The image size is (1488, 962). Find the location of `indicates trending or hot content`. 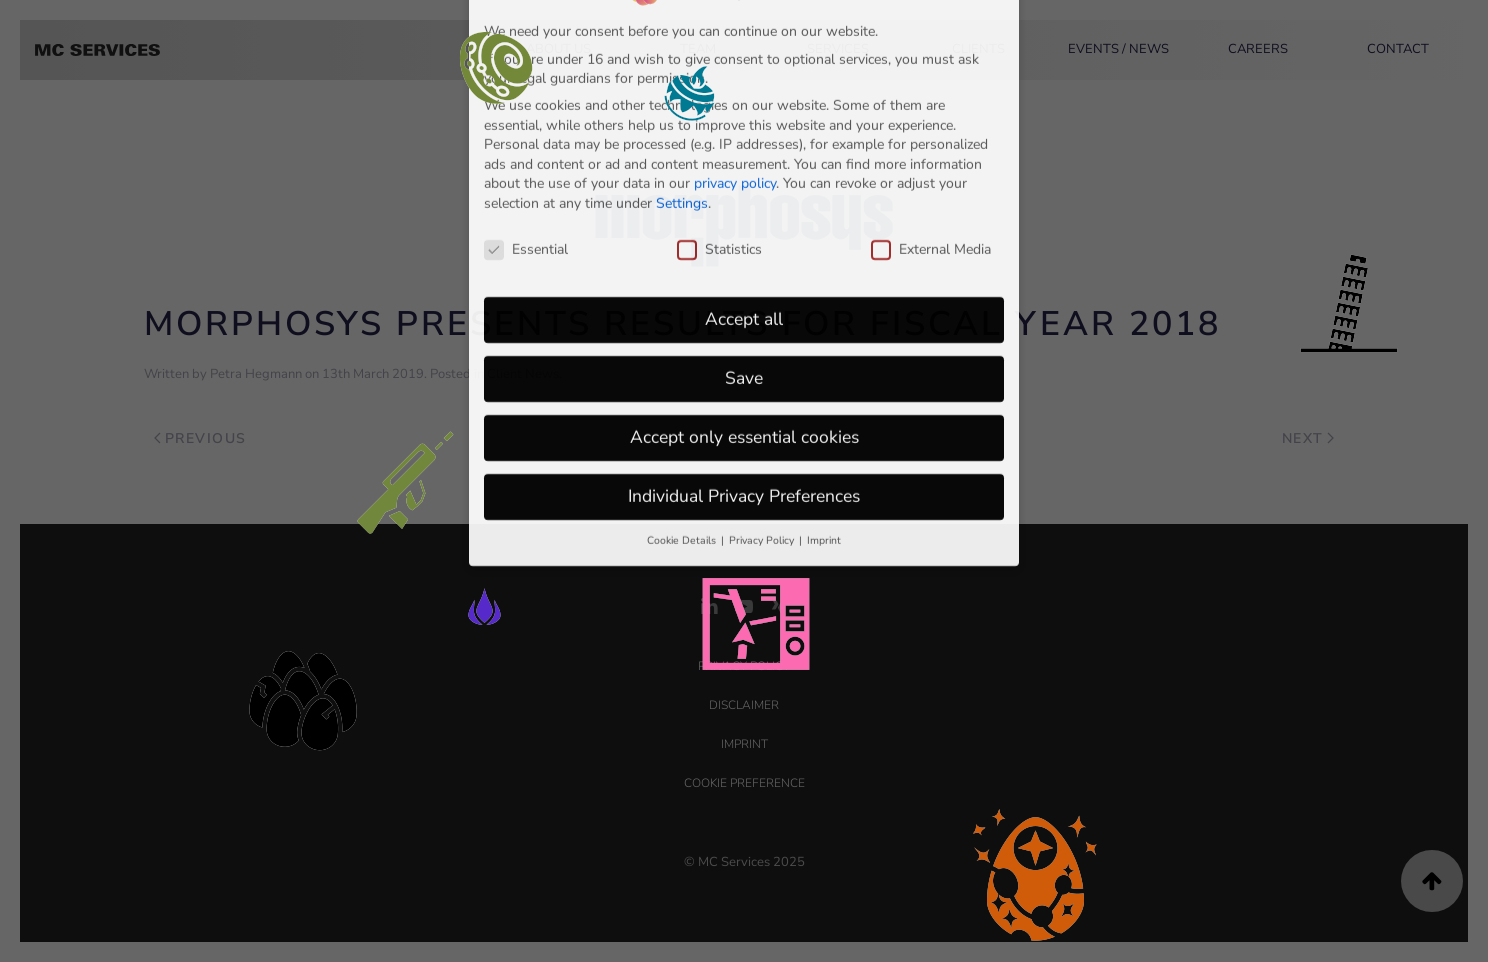

indicates trending or hot content is located at coordinates (484, 606).